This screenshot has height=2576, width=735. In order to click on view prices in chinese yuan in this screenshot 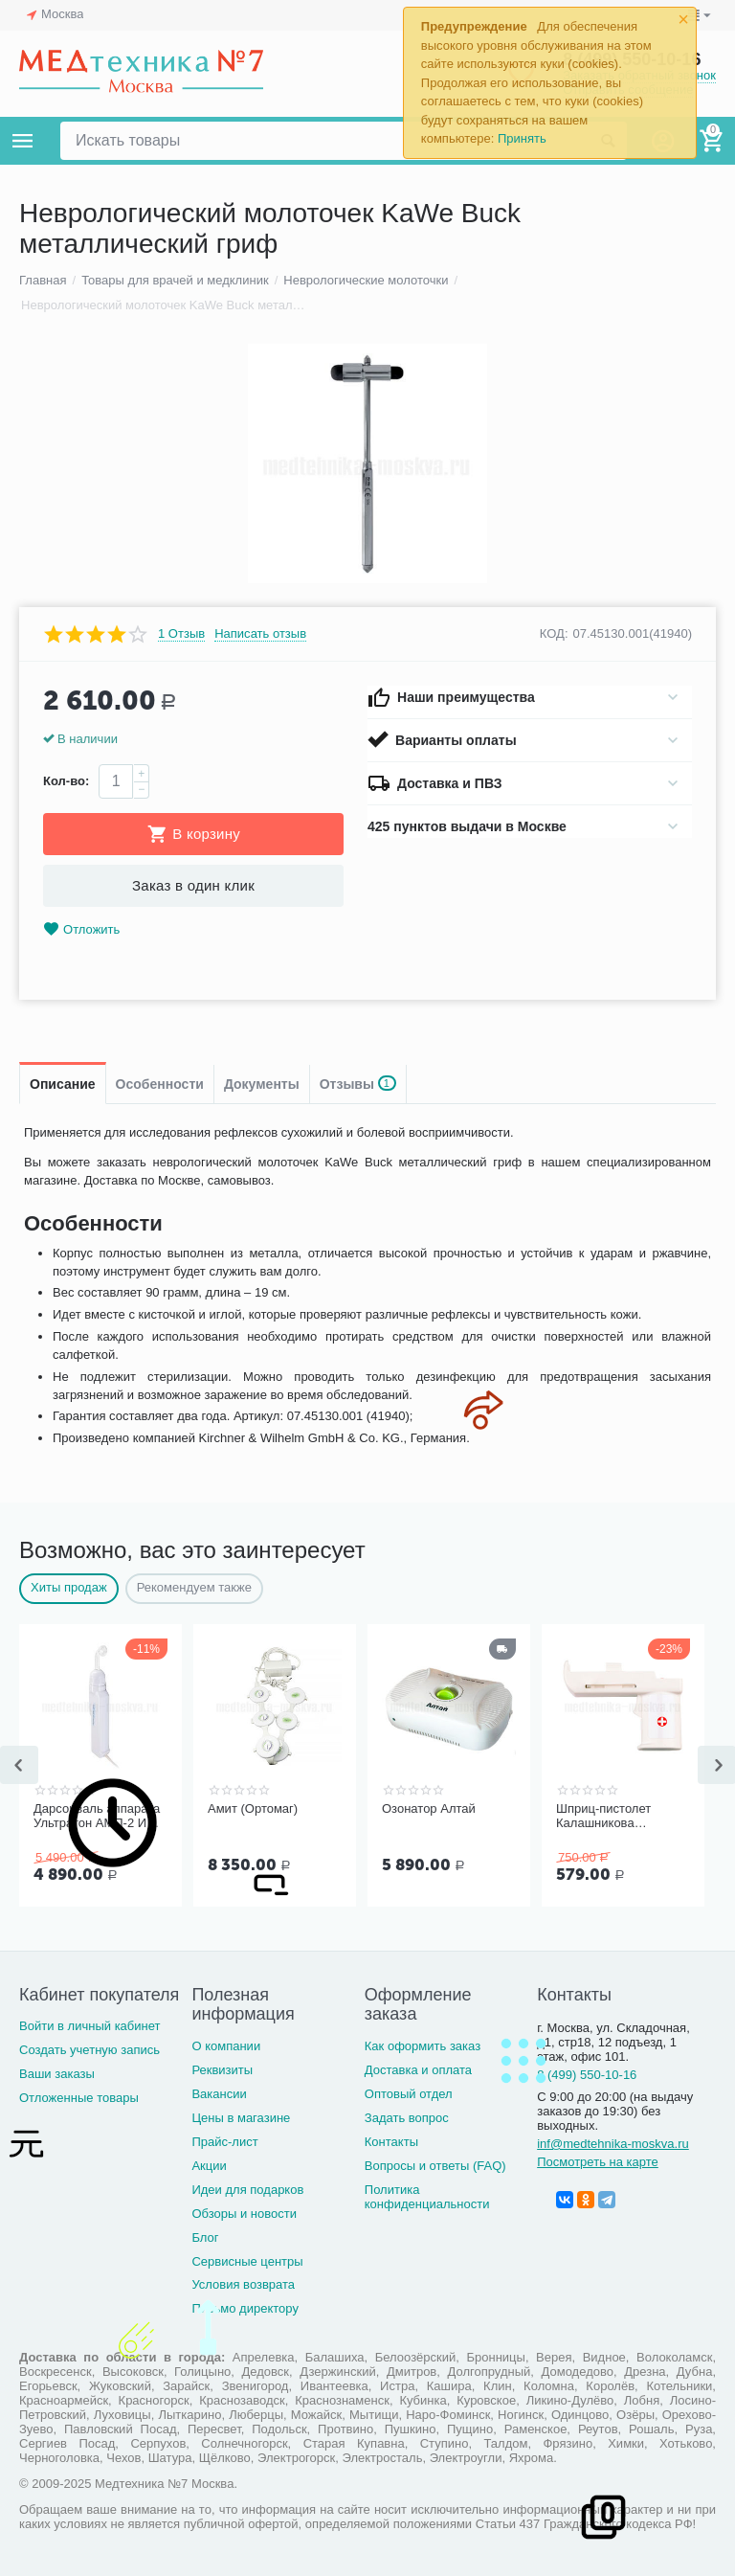, I will do `click(26, 2144)`.